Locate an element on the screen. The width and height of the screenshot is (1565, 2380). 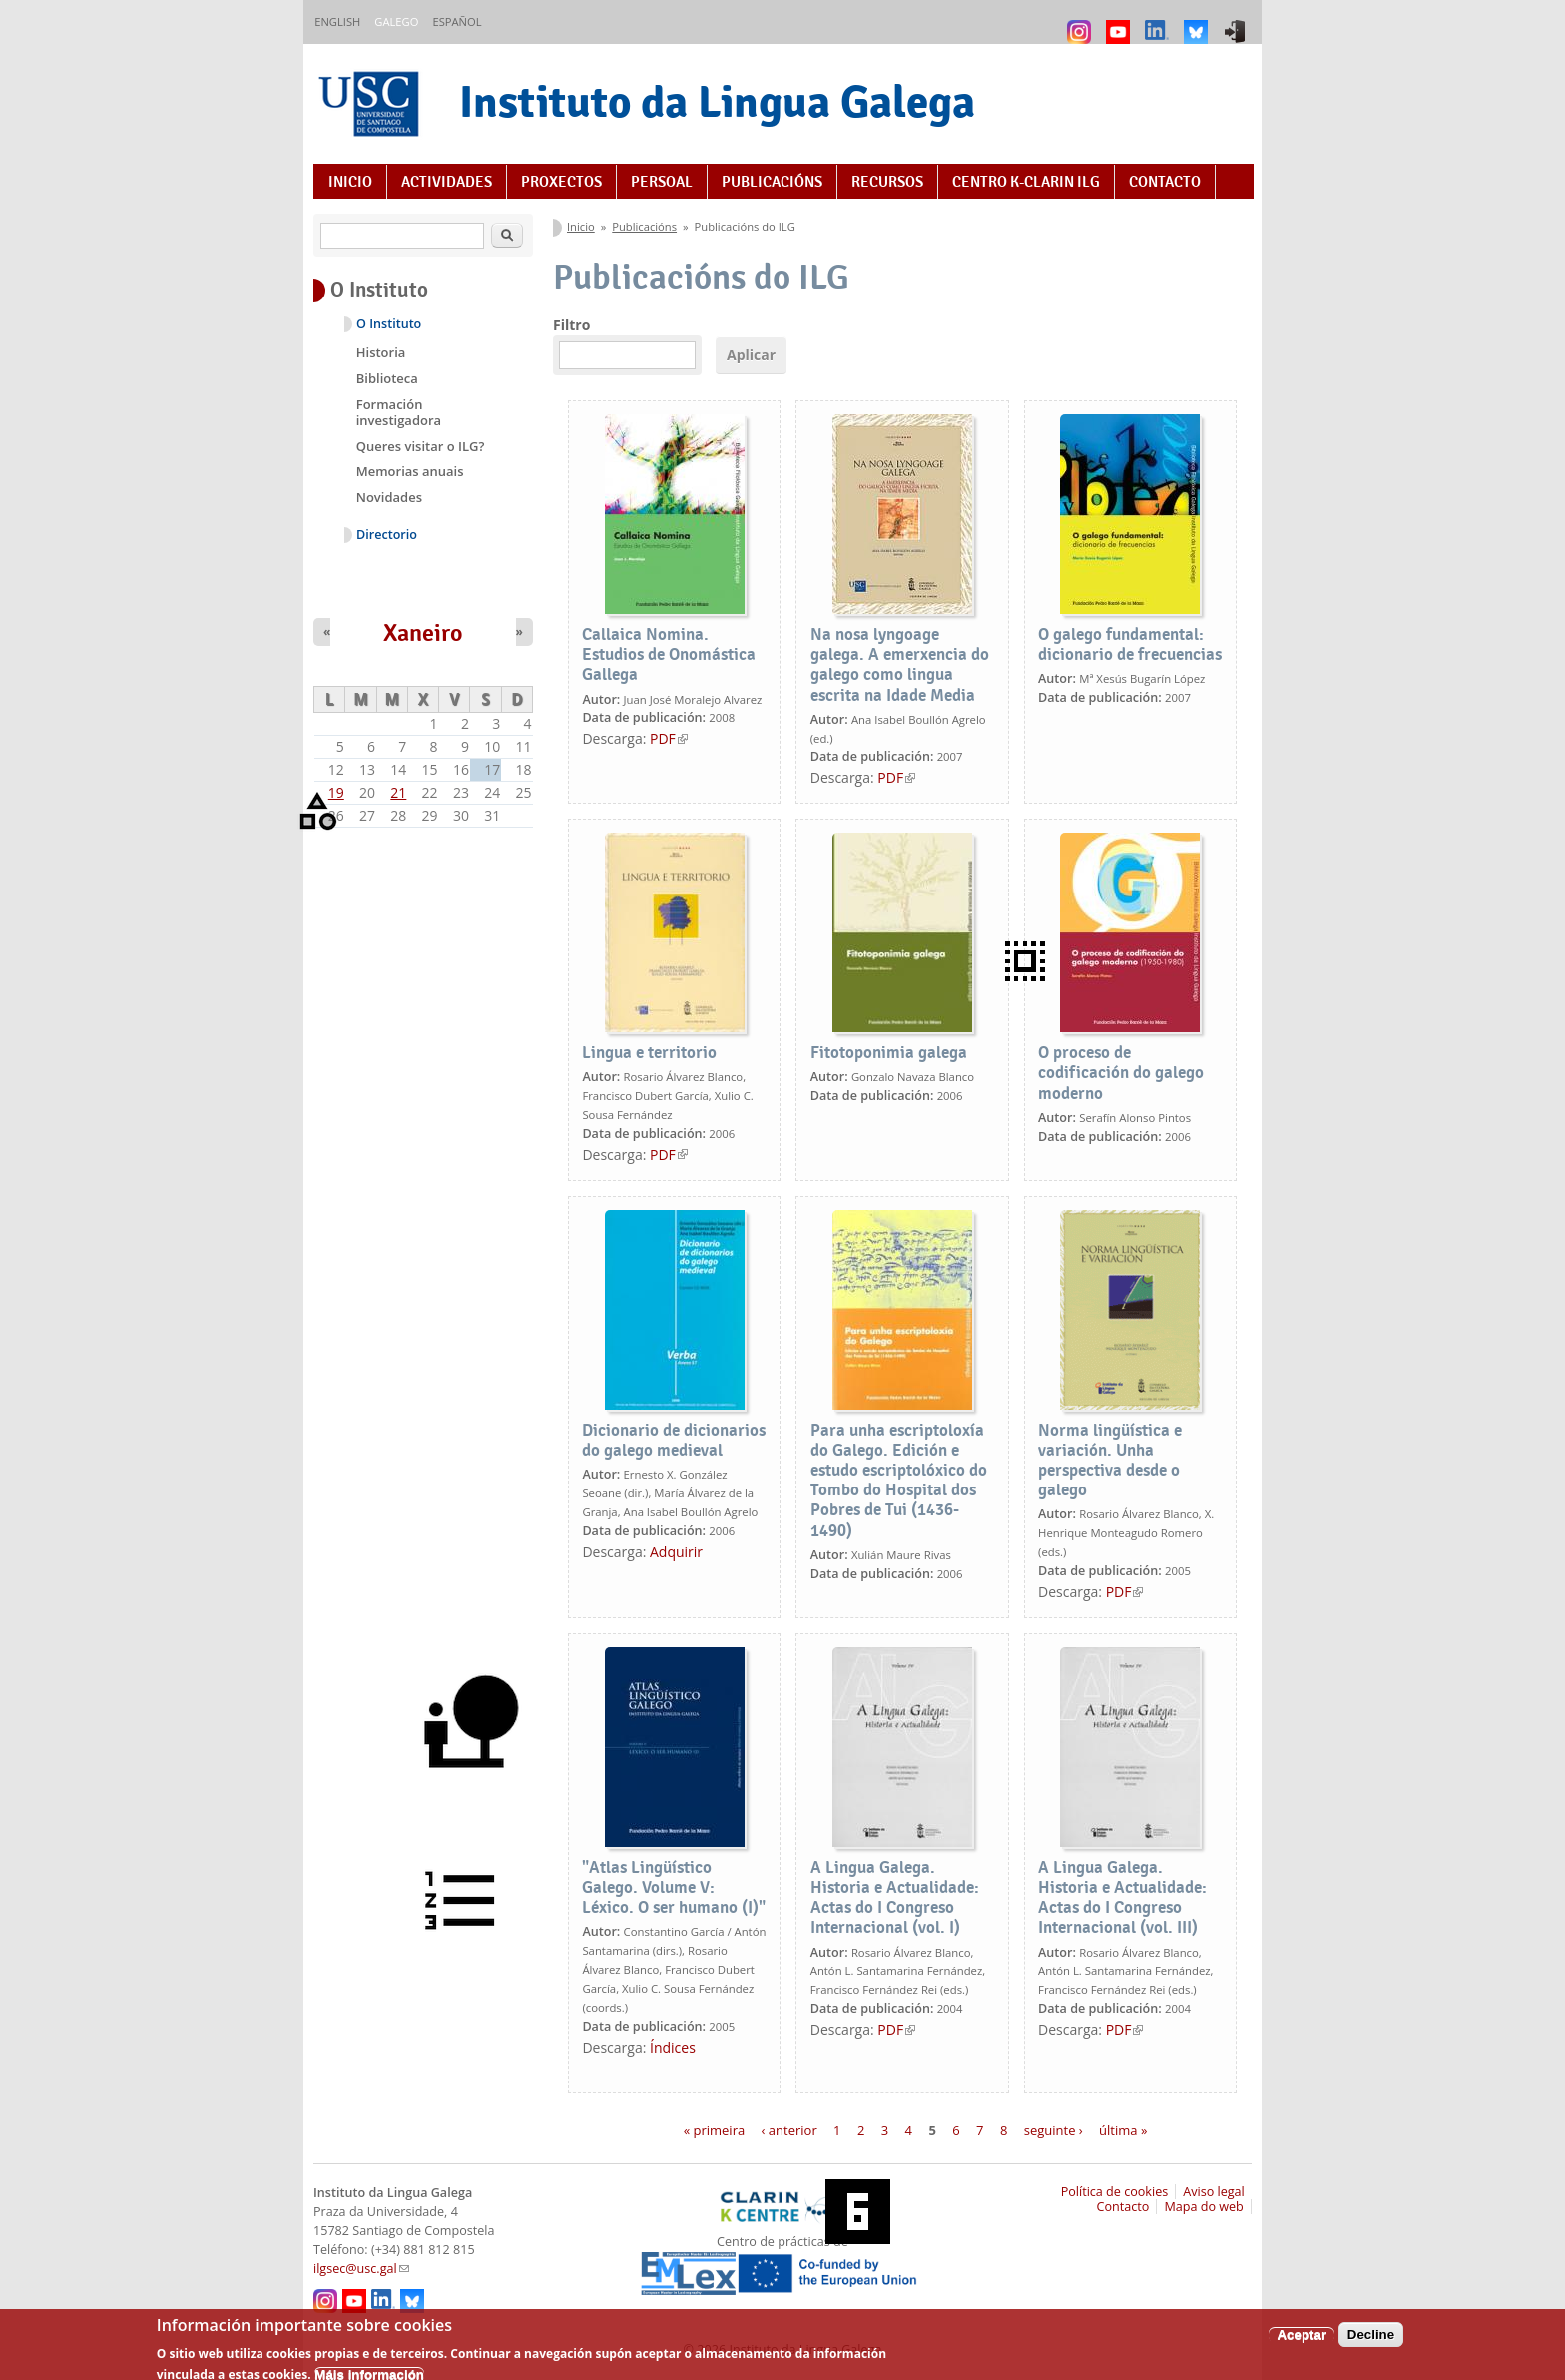
browse or filter by category is located at coordinates (317, 811).